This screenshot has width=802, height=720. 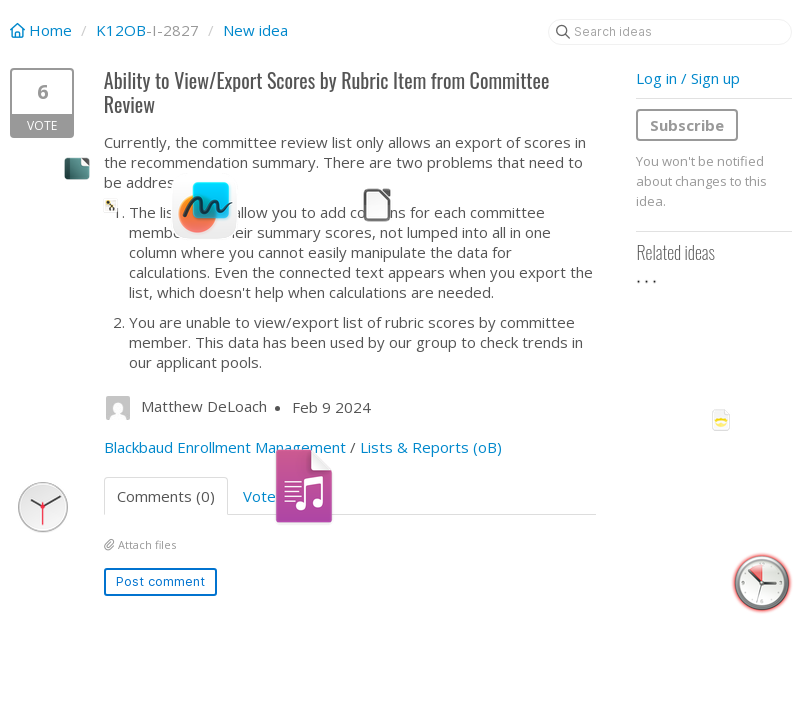 I want to click on nim programming language source file, so click(x=721, y=420).